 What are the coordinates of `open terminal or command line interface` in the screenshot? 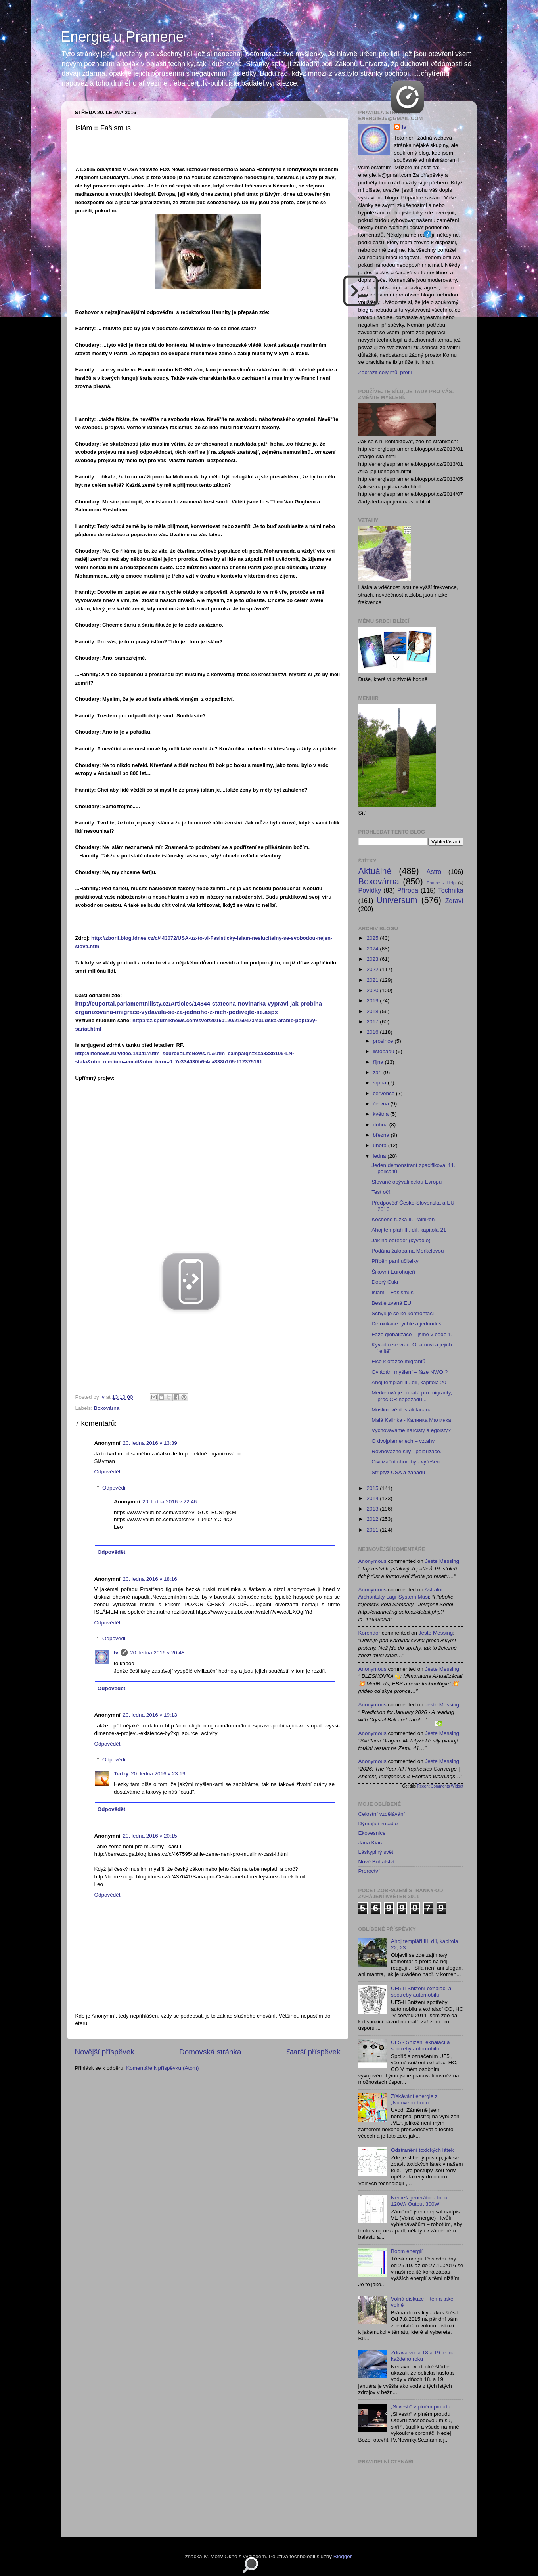 It's located at (360, 291).